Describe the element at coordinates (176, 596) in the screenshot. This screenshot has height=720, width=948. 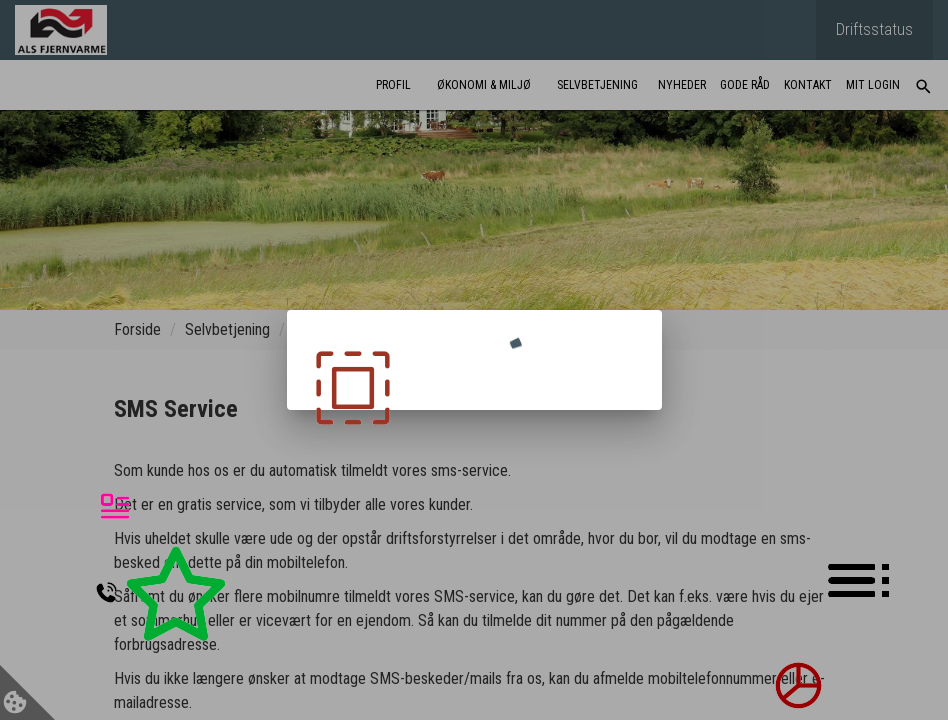
I see `add to favorites` at that location.